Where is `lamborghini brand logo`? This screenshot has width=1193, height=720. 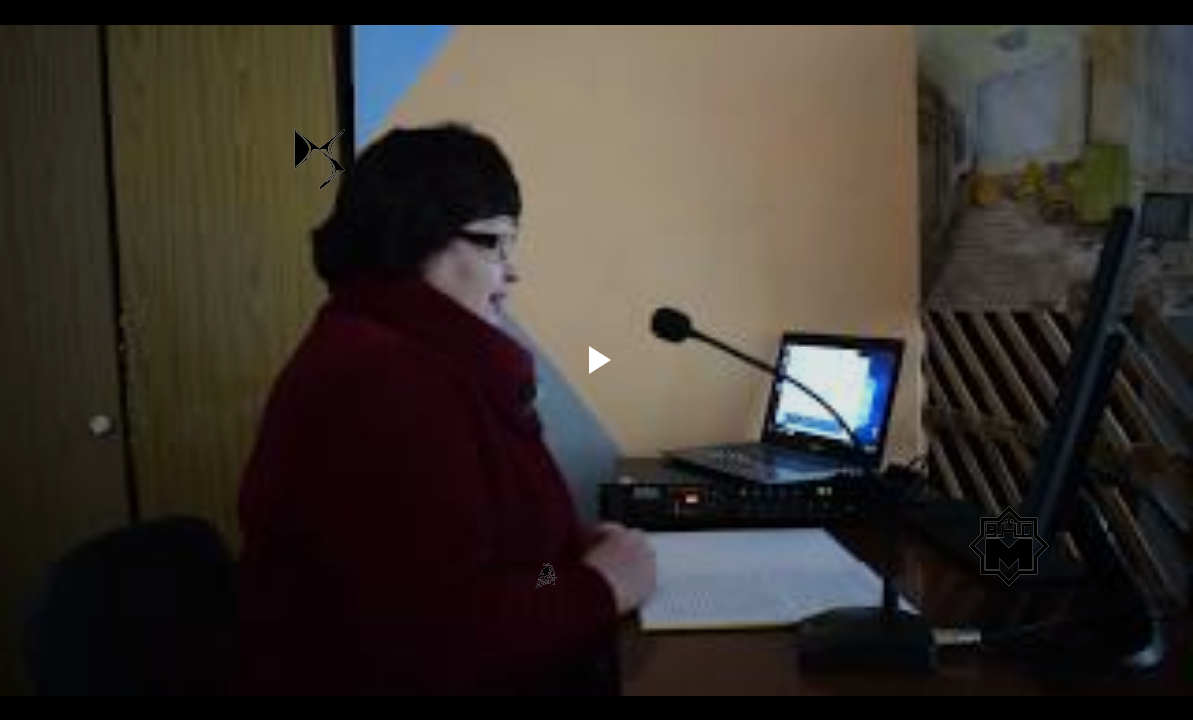
lamborghini brand logo is located at coordinates (546, 575).